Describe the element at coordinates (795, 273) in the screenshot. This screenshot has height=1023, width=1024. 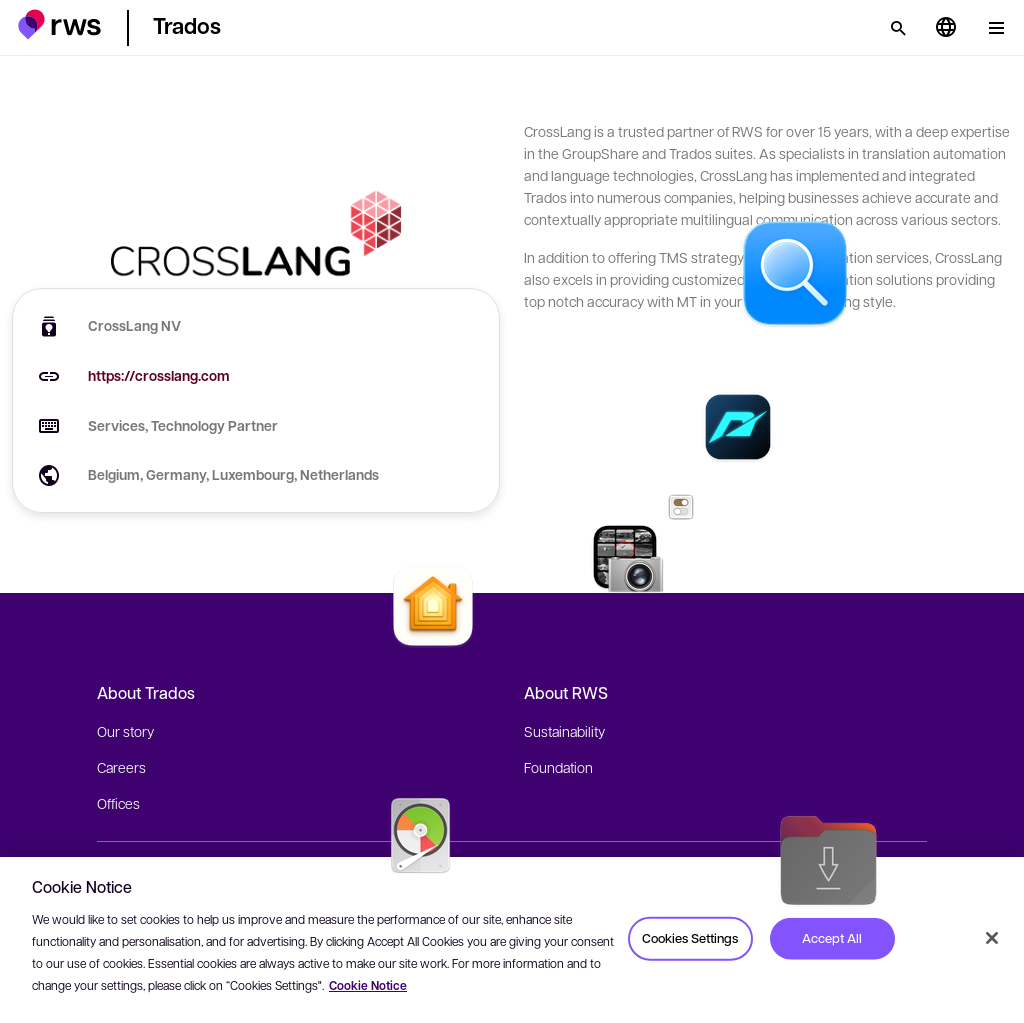
I see `open Spotlight search` at that location.